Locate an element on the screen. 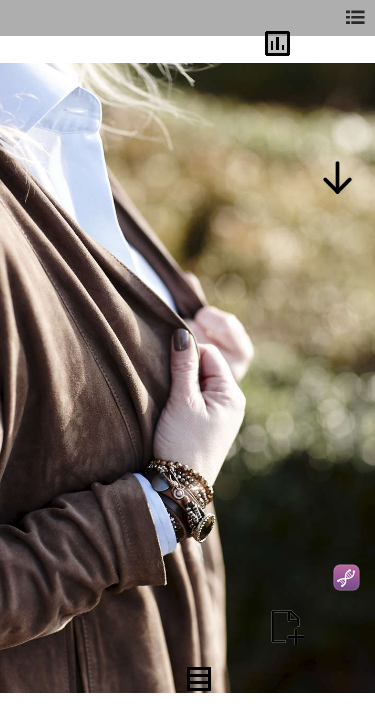 This screenshot has height=720, width=375. open science and education applications is located at coordinates (346, 577).